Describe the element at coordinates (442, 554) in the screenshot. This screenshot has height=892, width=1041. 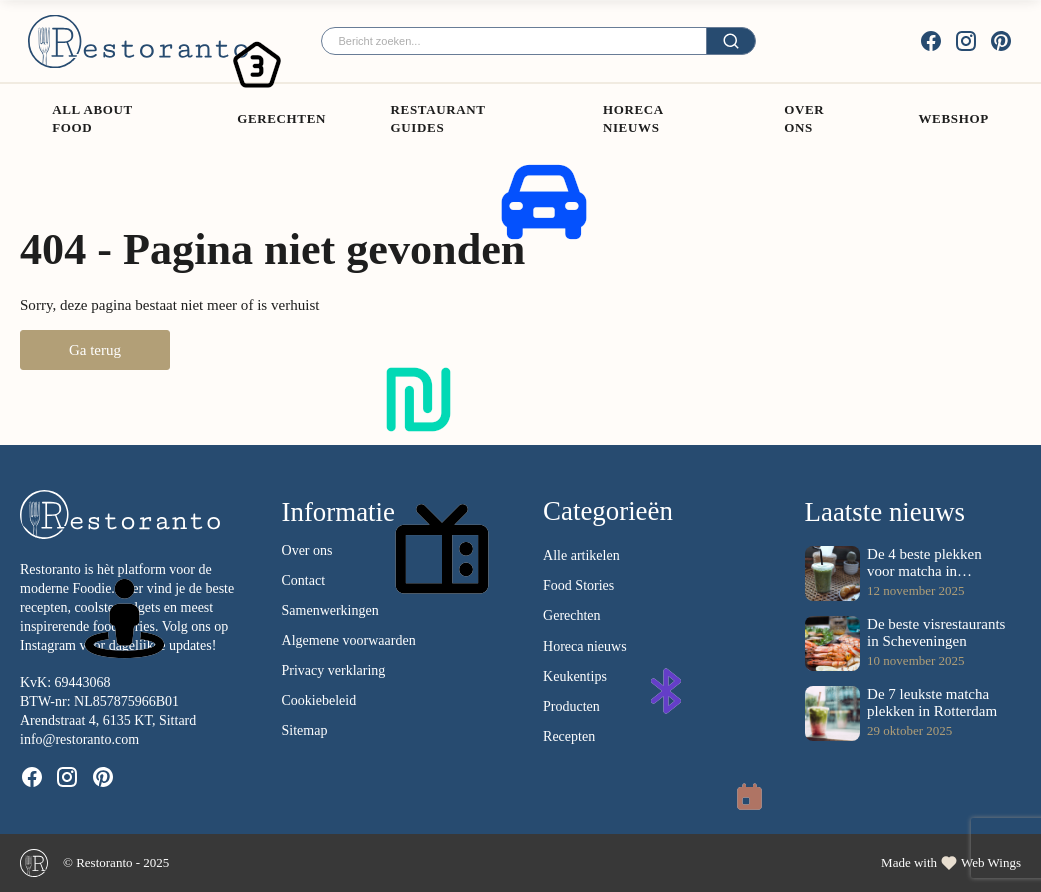
I see `access TV or video streaming services` at that location.